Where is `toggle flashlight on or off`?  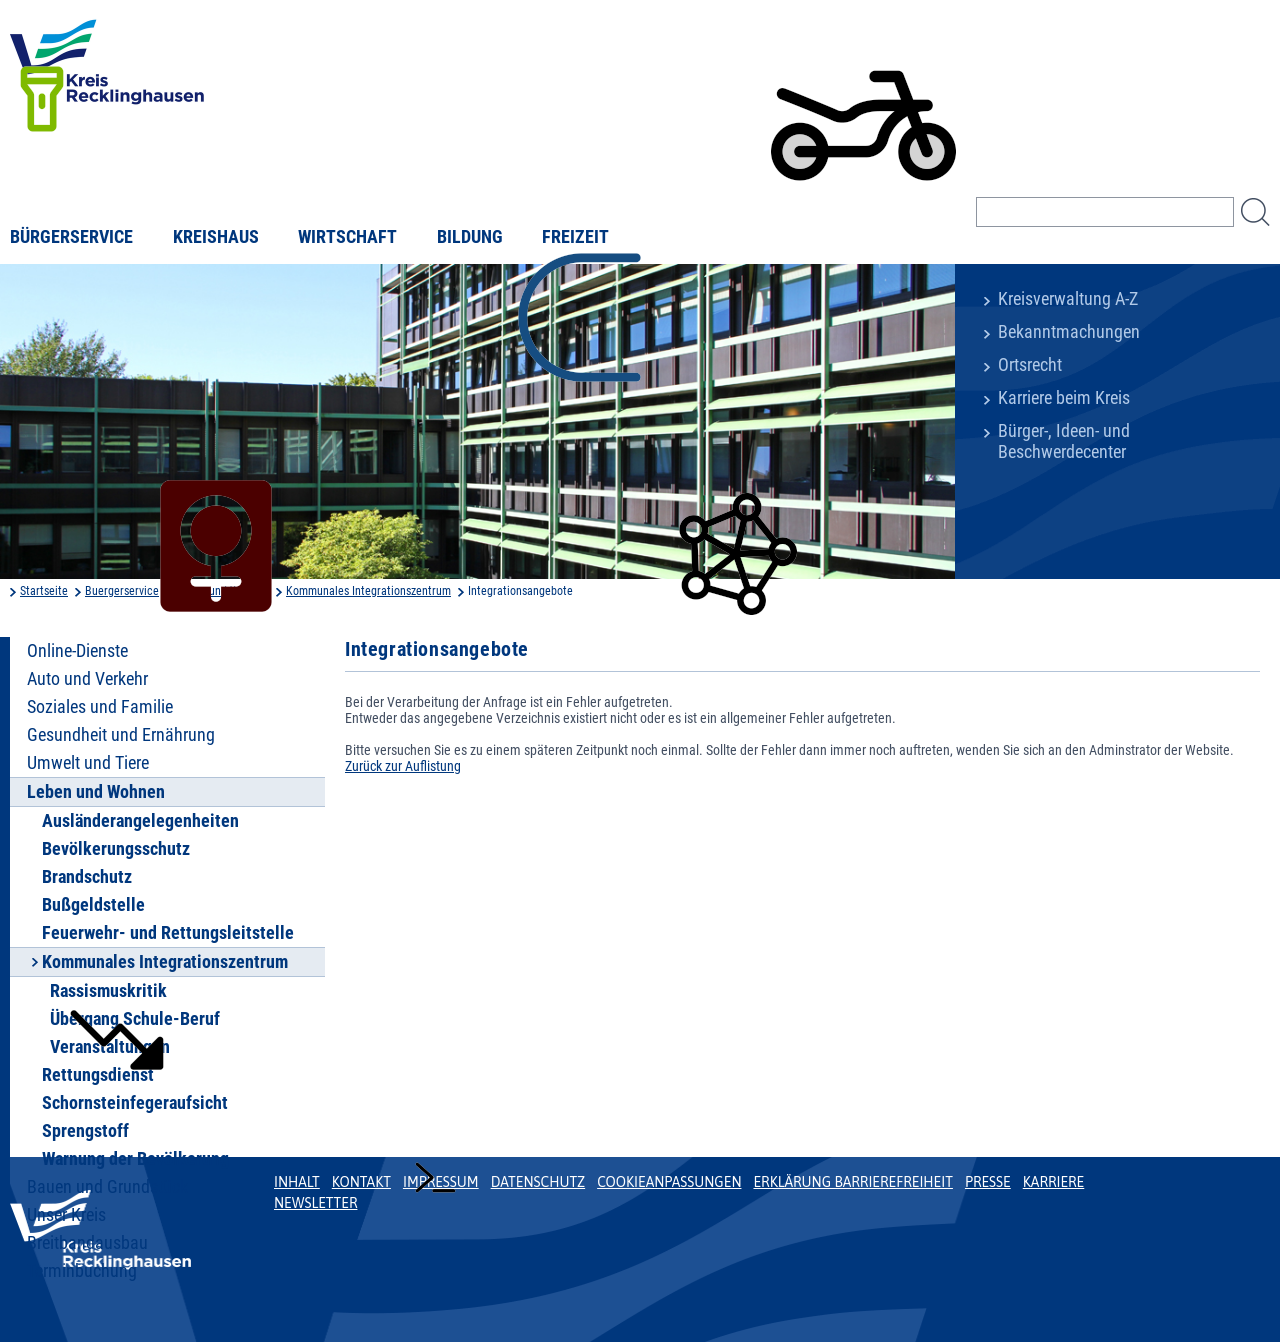
toggle flashlight on or off is located at coordinates (42, 99).